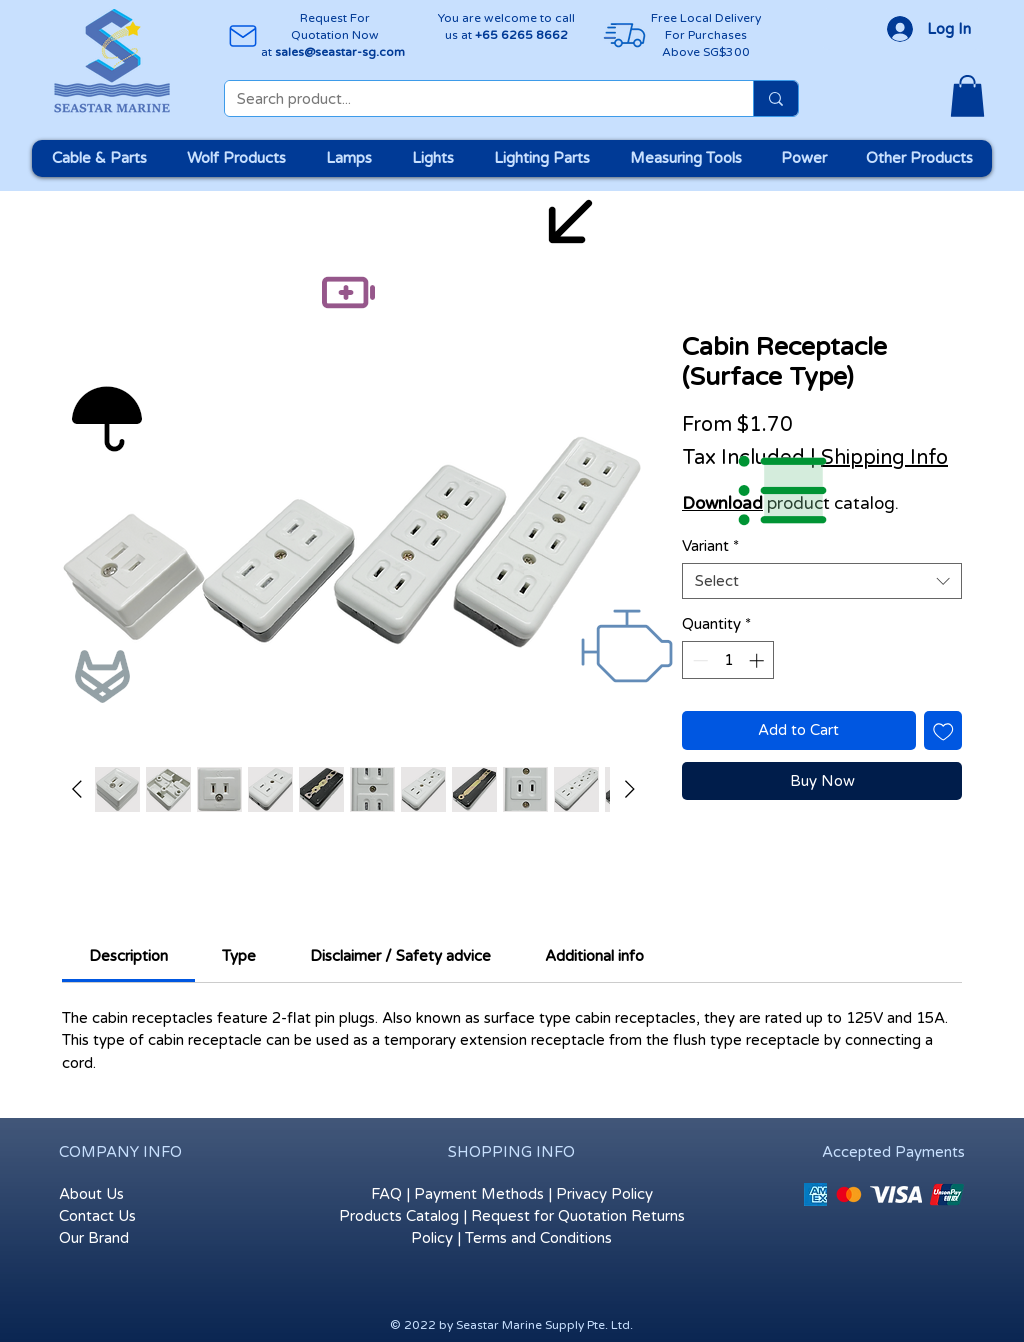 Image resolution: width=1024 pixels, height=1342 pixels. Describe the element at coordinates (625, 647) in the screenshot. I see `view engine status or diagnostics` at that location.